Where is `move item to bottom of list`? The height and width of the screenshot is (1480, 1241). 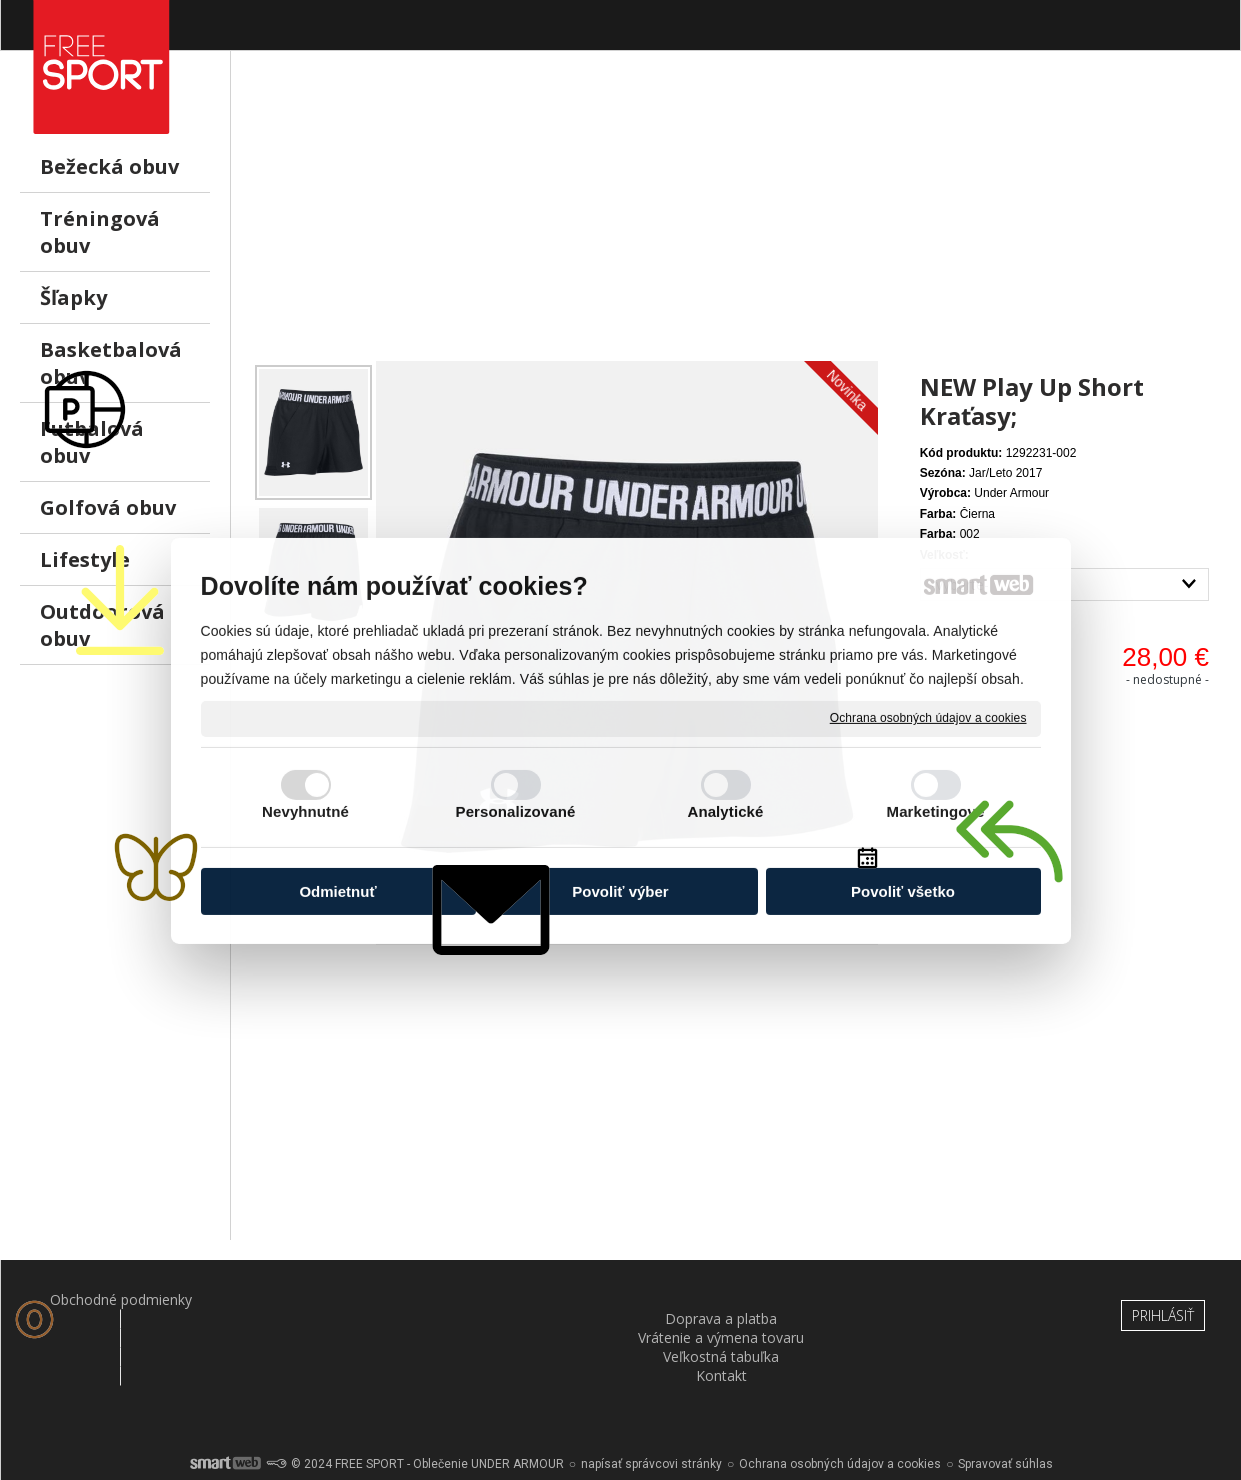
move item to bottom of list is located at coordinates (120, 600).